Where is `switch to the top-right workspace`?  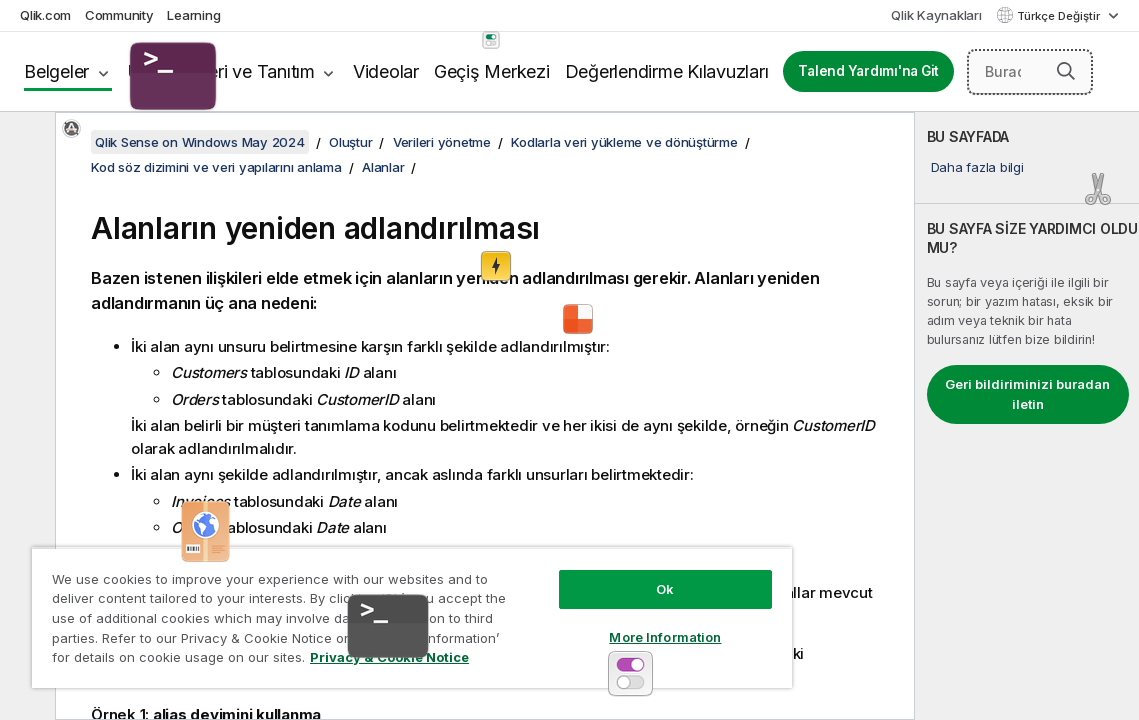
switch to the top-right workspace is located at coordinates (578, 319).